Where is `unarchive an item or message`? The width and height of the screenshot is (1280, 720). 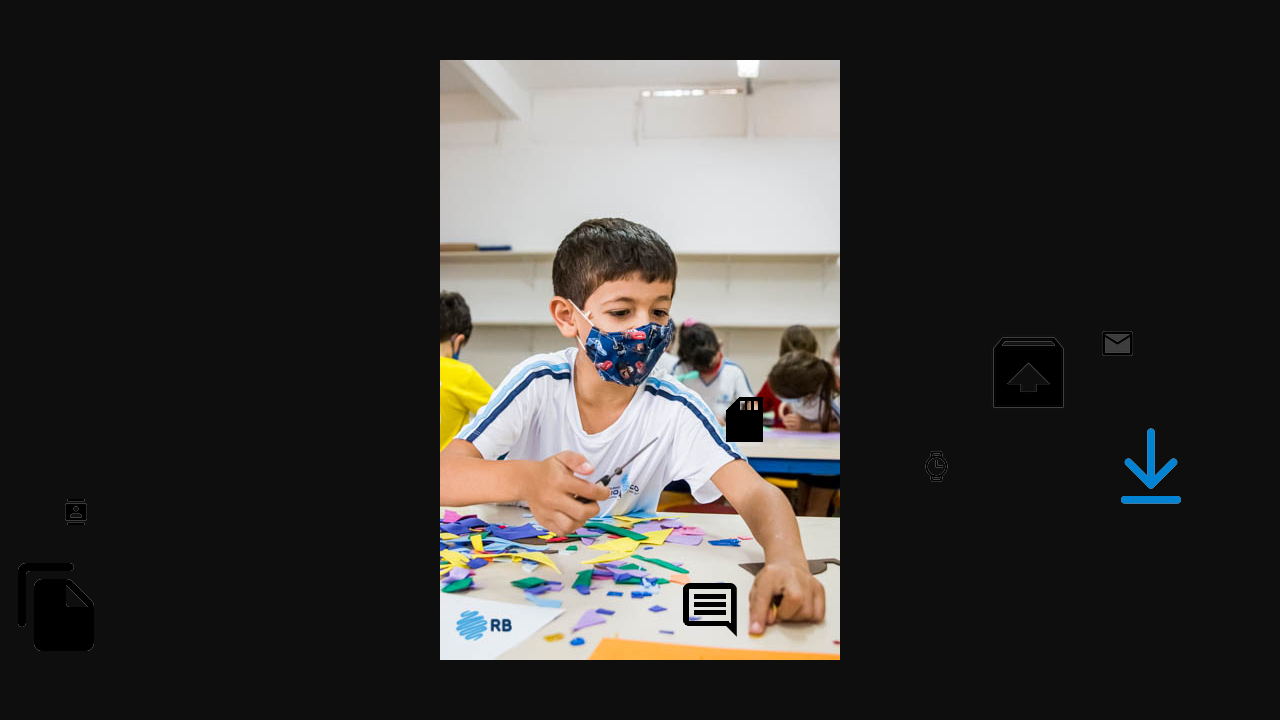 unarchive an item or message is located at coordinates (1028, 372).